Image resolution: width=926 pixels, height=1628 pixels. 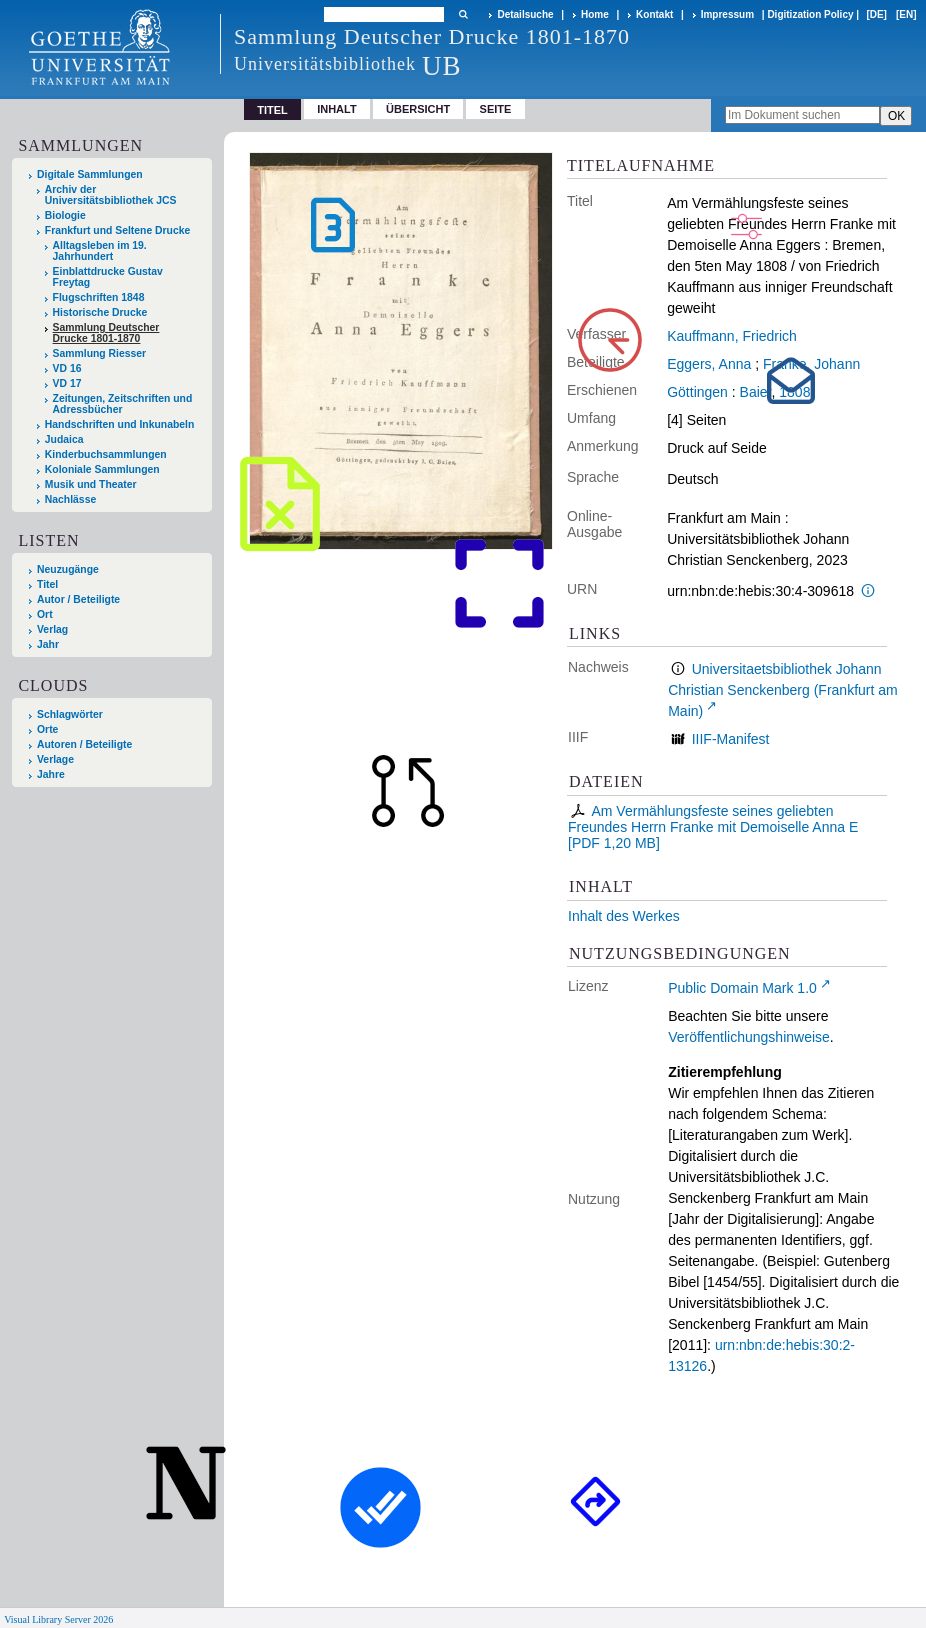 What do you see at coordinates (610, 340) in the screenshot?
I see `view afternoon schedule or events` at bounding box center [610, 340].